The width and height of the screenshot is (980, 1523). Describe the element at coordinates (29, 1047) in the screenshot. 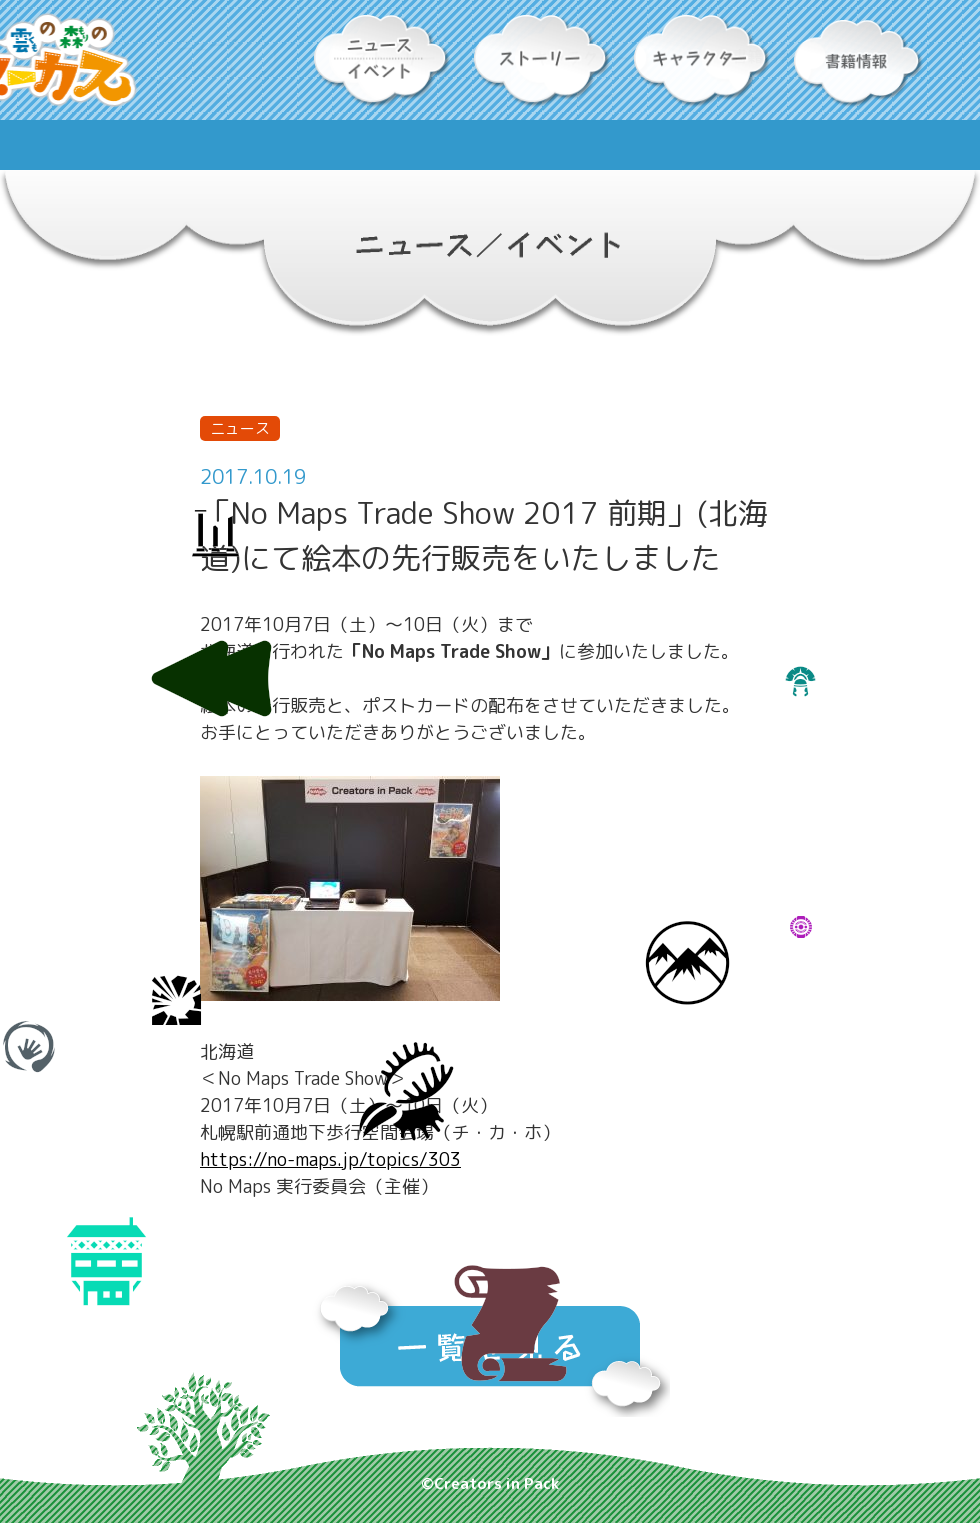

I see `activate a magic ability or spell` at that location.